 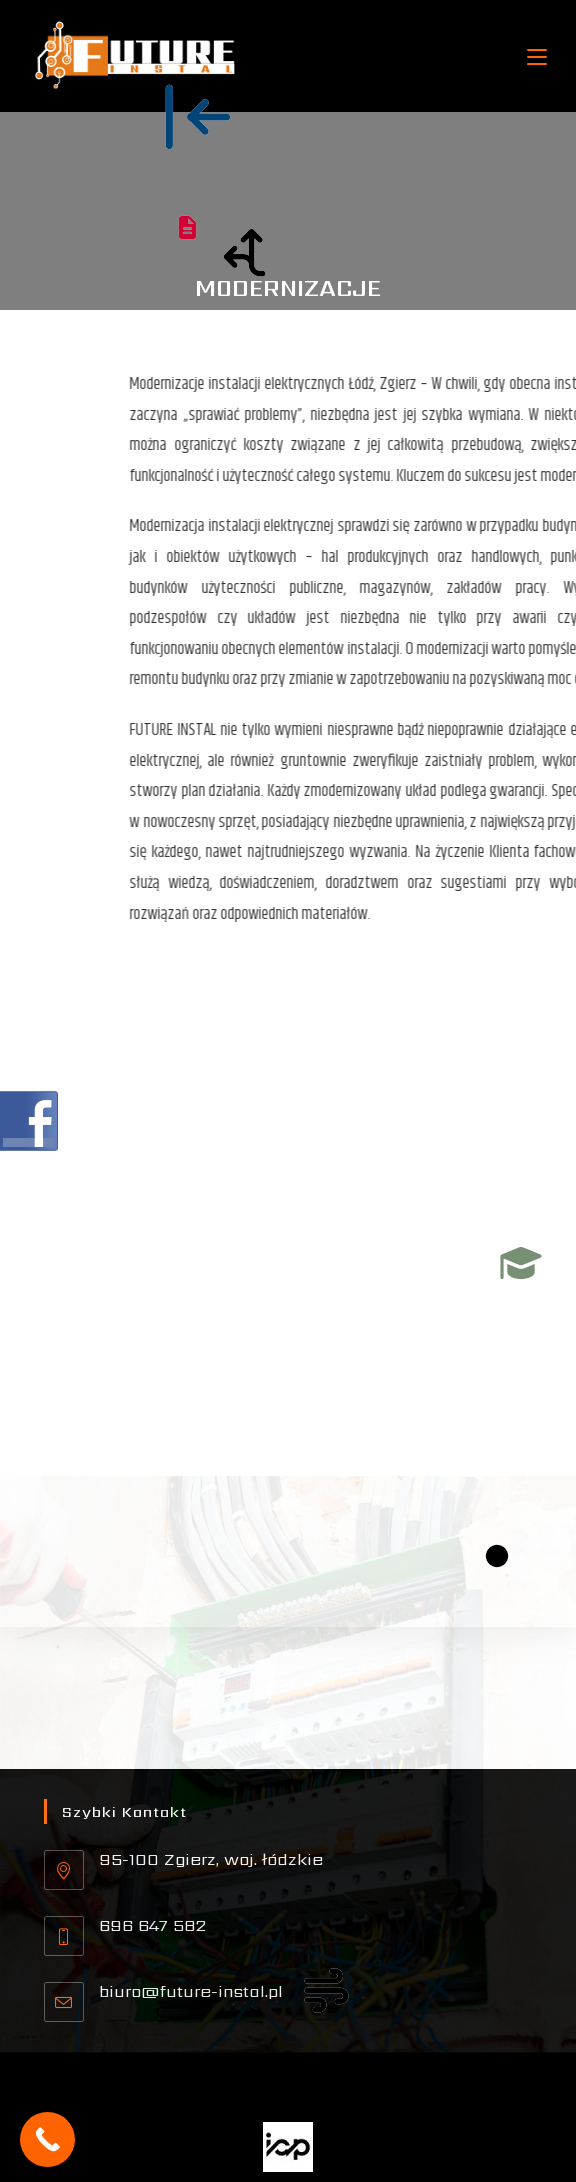 I want to click on view document details, so click(x=187, y=227).